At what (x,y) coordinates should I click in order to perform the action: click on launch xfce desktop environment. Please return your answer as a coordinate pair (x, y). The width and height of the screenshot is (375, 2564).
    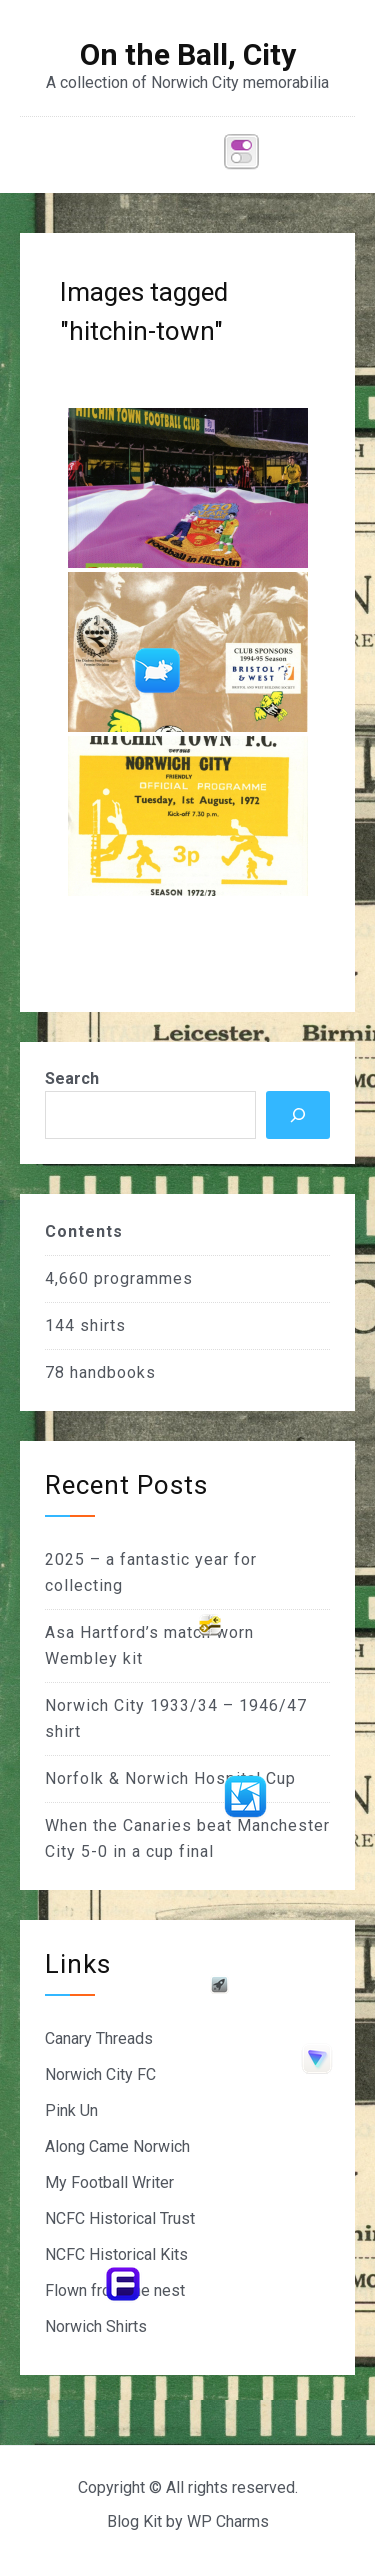
    Looking at the image, I should click on (157, 670).